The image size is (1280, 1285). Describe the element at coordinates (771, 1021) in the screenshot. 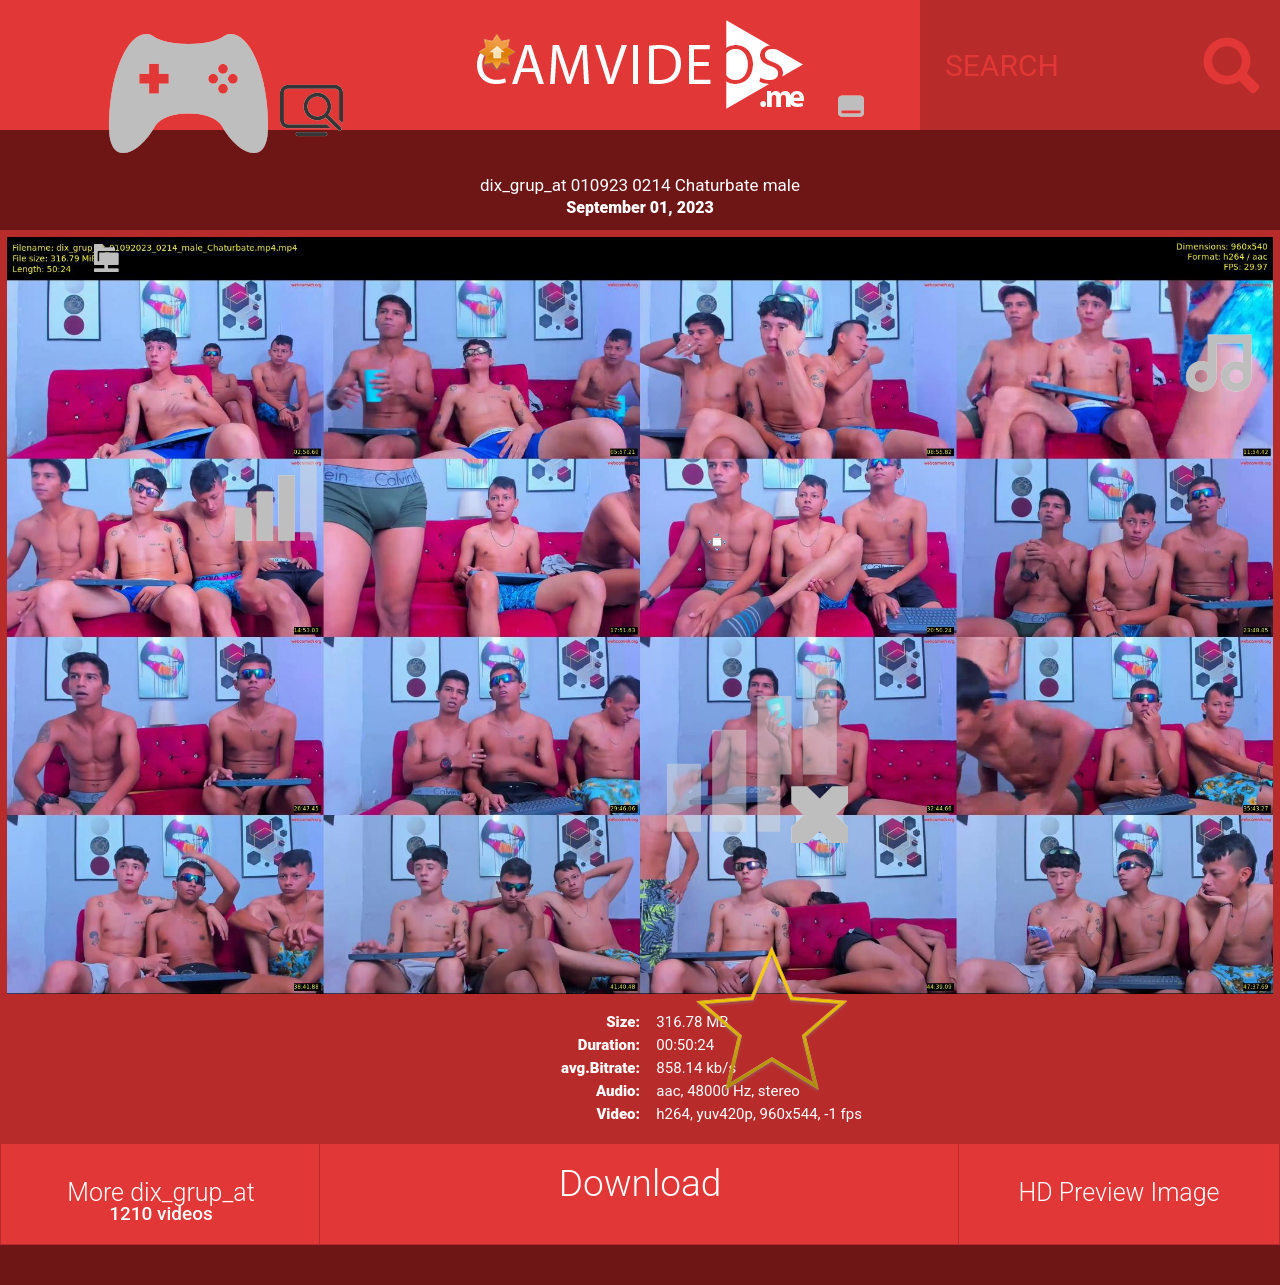

I see `item not marked as favorite` at that location.